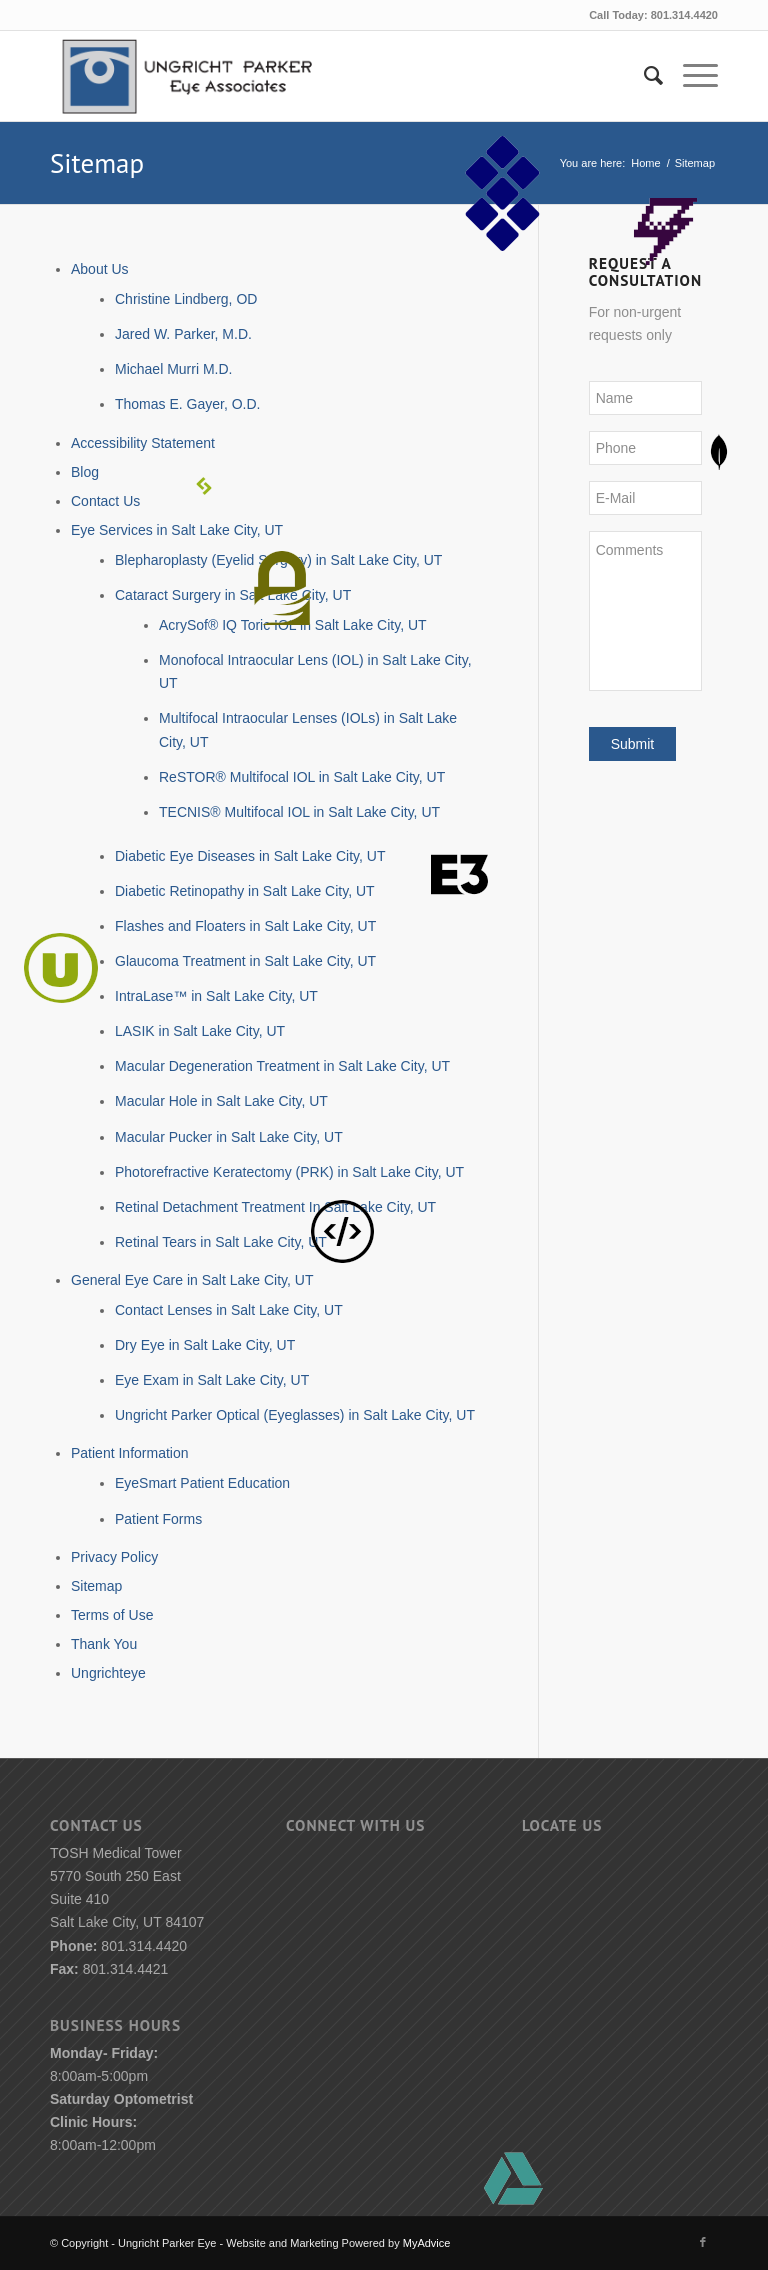 This screenshot has width=768, height=2270. I want to click on open game jolt app or website, so click(665, 231).